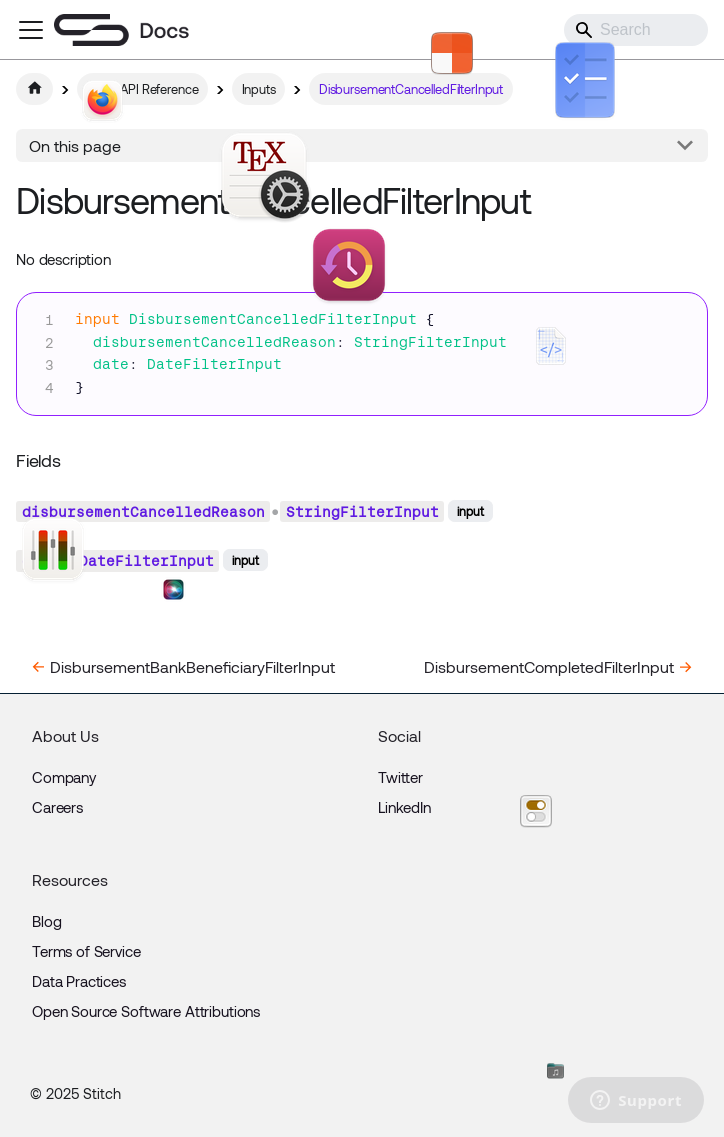  Describe the element at coordinates (102, 100) in the screenshot. I see `open firefox web browser` at that location.